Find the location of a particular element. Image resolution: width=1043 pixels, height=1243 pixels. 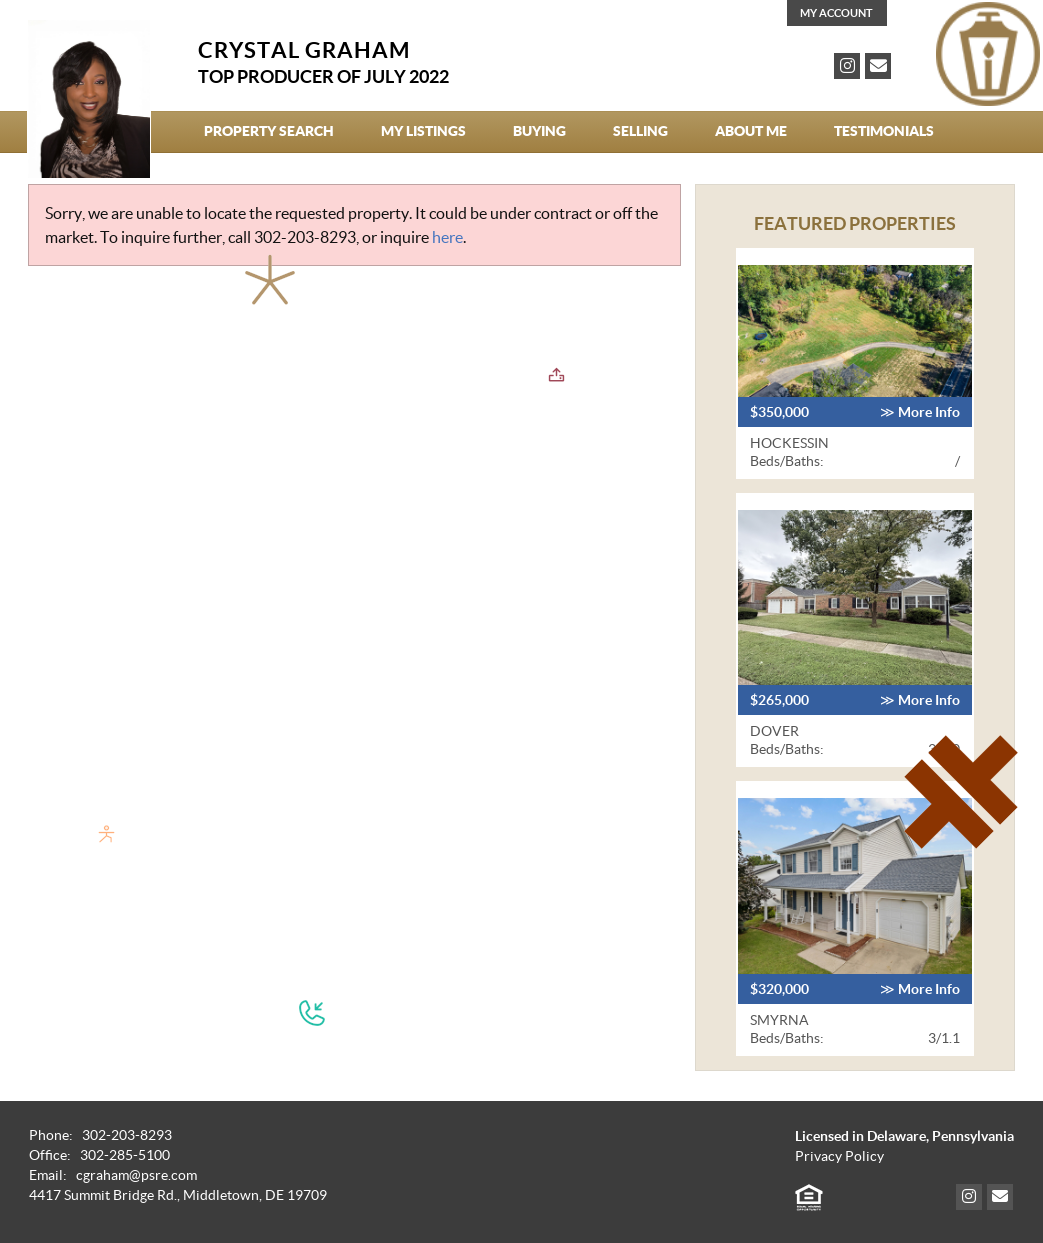

access tai chi or meditation exercises is located at coordinates (106, 834).